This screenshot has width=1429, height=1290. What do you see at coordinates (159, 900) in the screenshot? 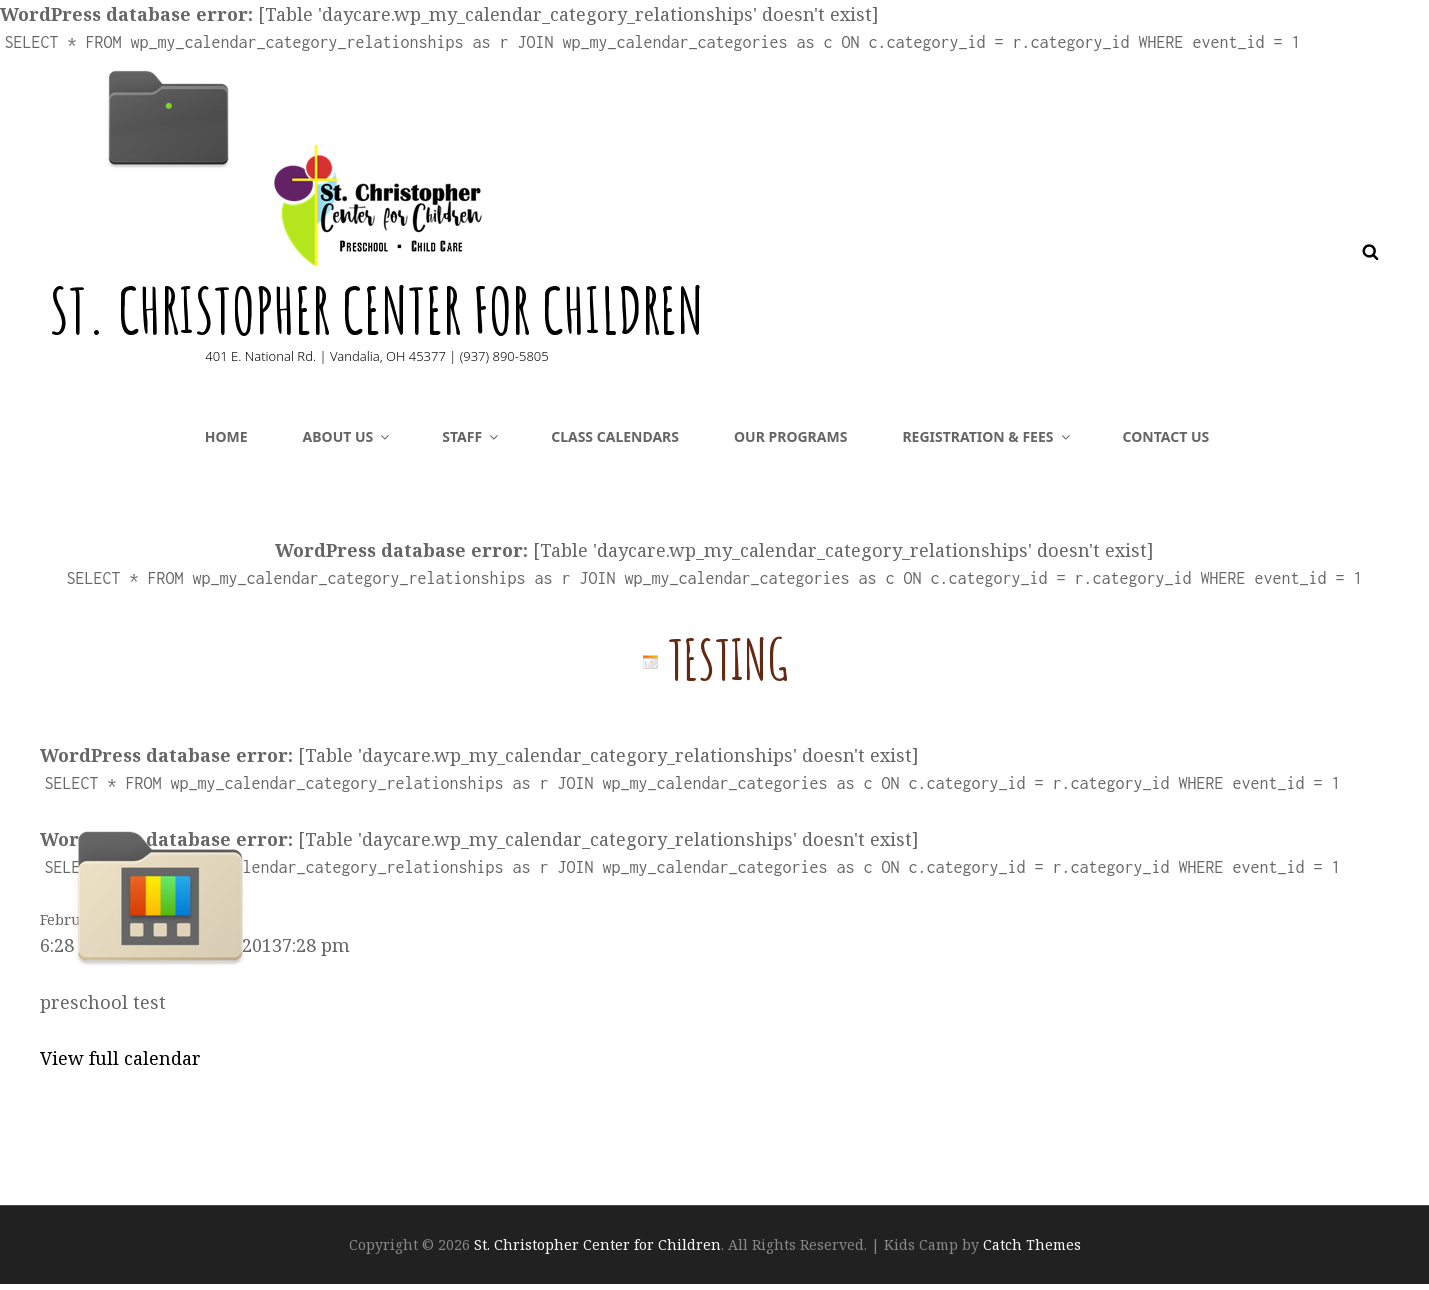
I see `open PowerToys settings folder` at bounding box center [159, 900].